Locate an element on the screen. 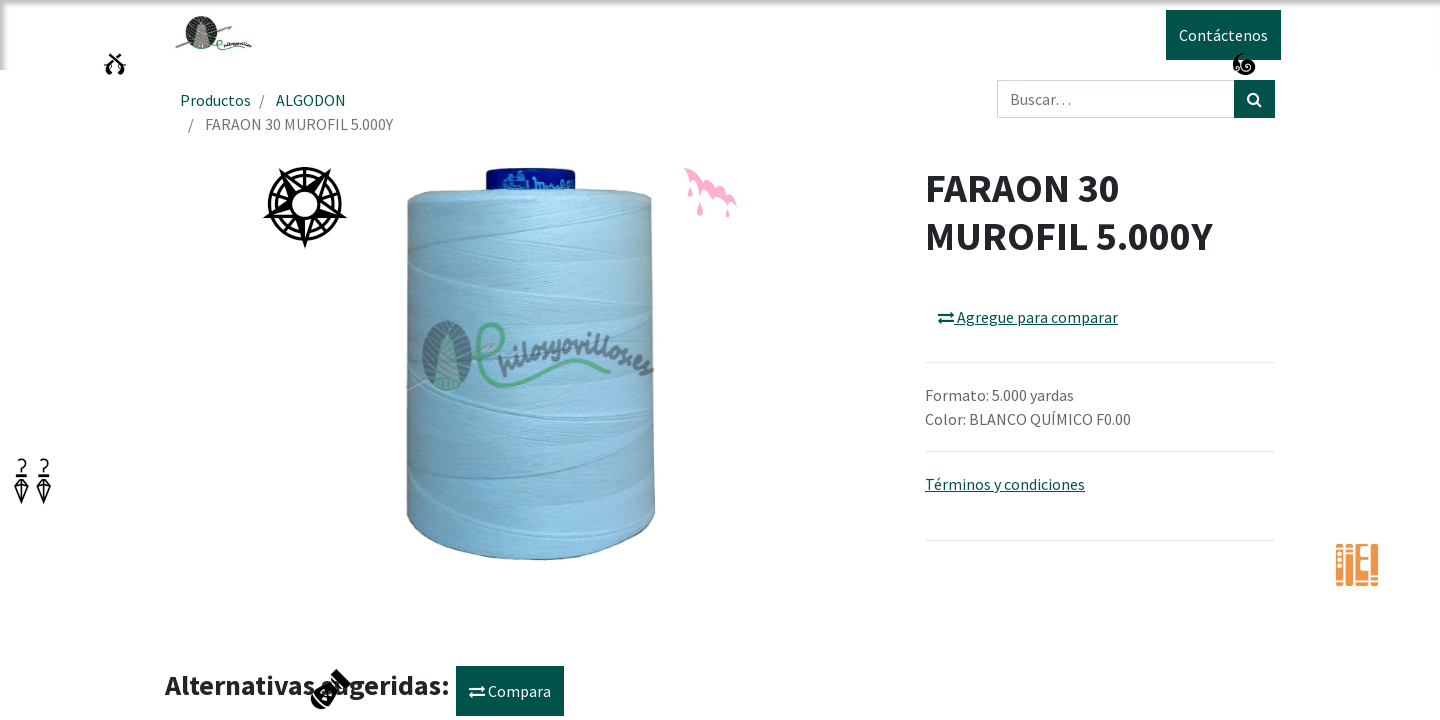 This screenshot has height=720, width=1440. nuclear bomb or atomic weapon icon is located at coordinates (331, 689).